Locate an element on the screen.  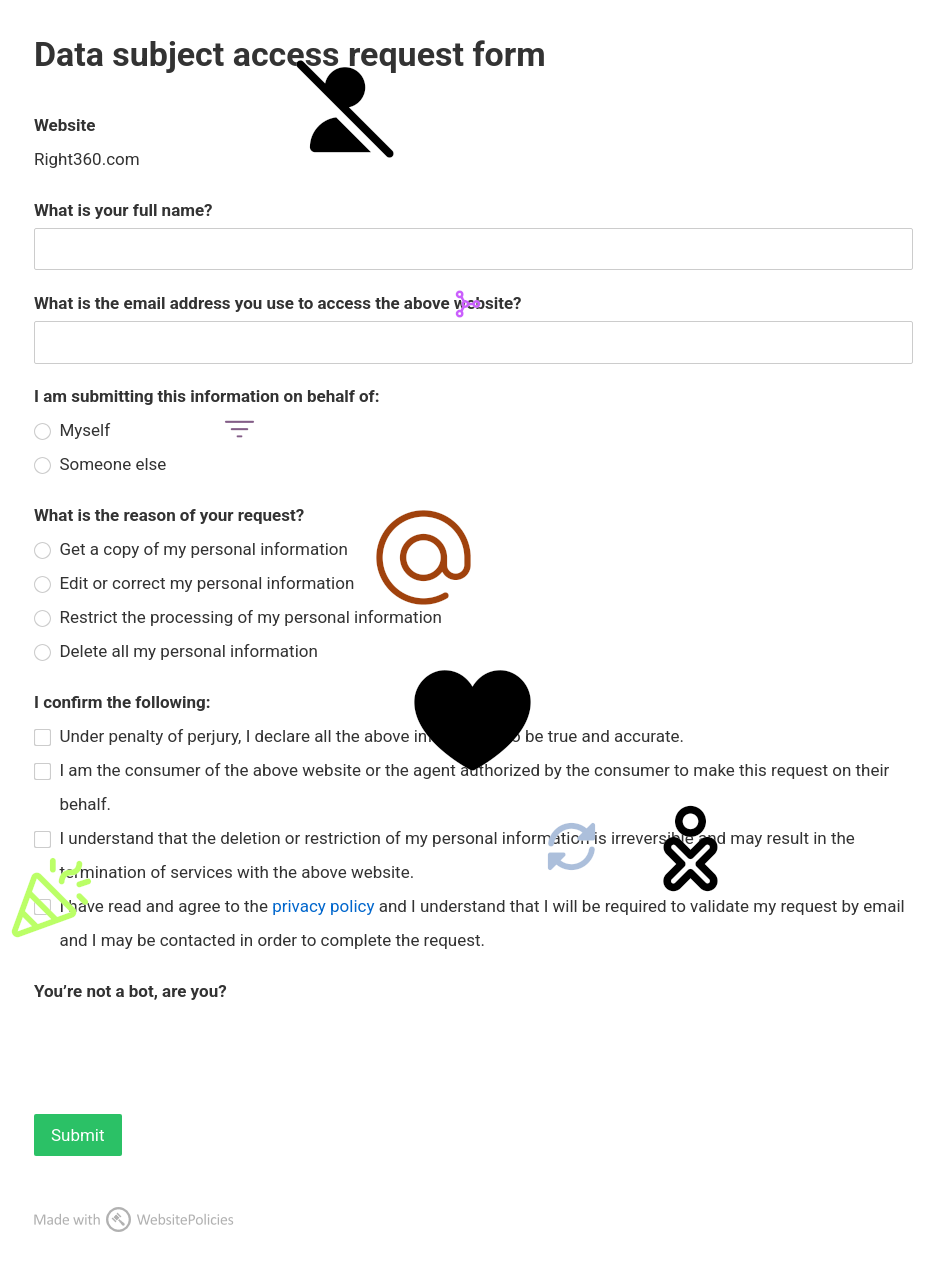
filter or sort list items is located at coordinates (239, 429).